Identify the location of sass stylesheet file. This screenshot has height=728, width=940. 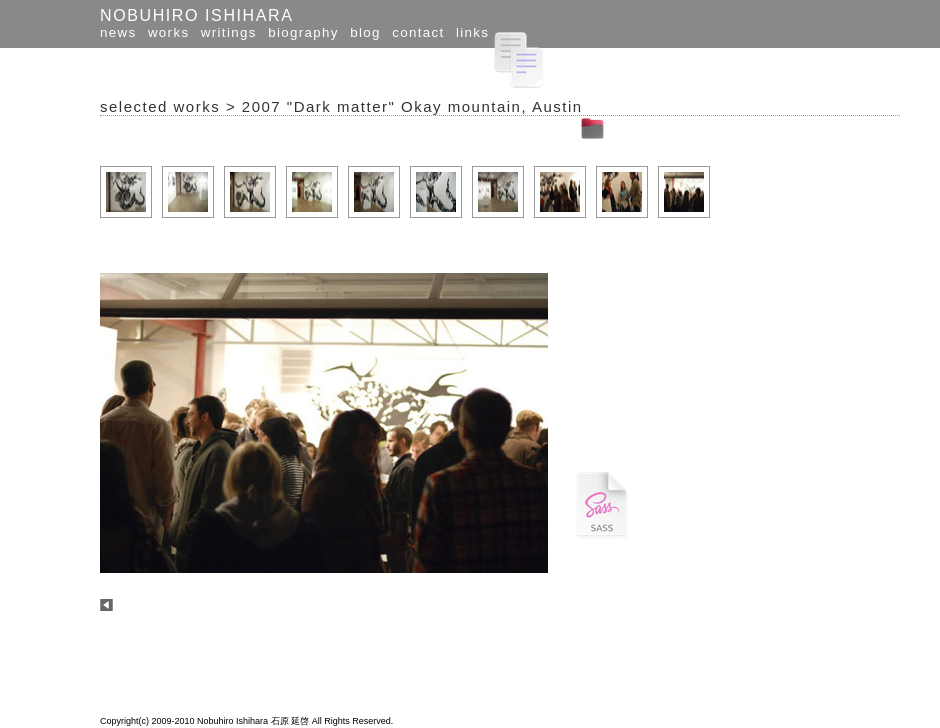
(602, 505).